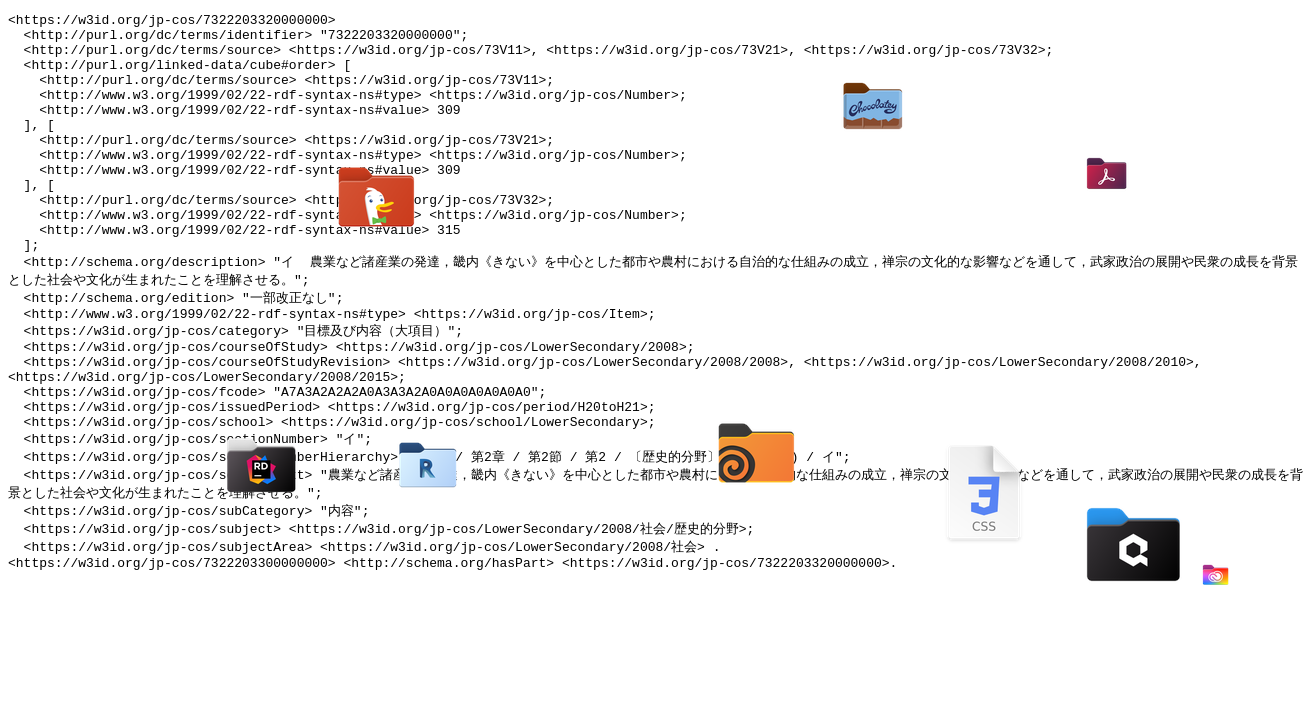  Describe the element at coordinates (1215, 575) in the screenshot. I see `open adobe creative cloud files folder` at that location.